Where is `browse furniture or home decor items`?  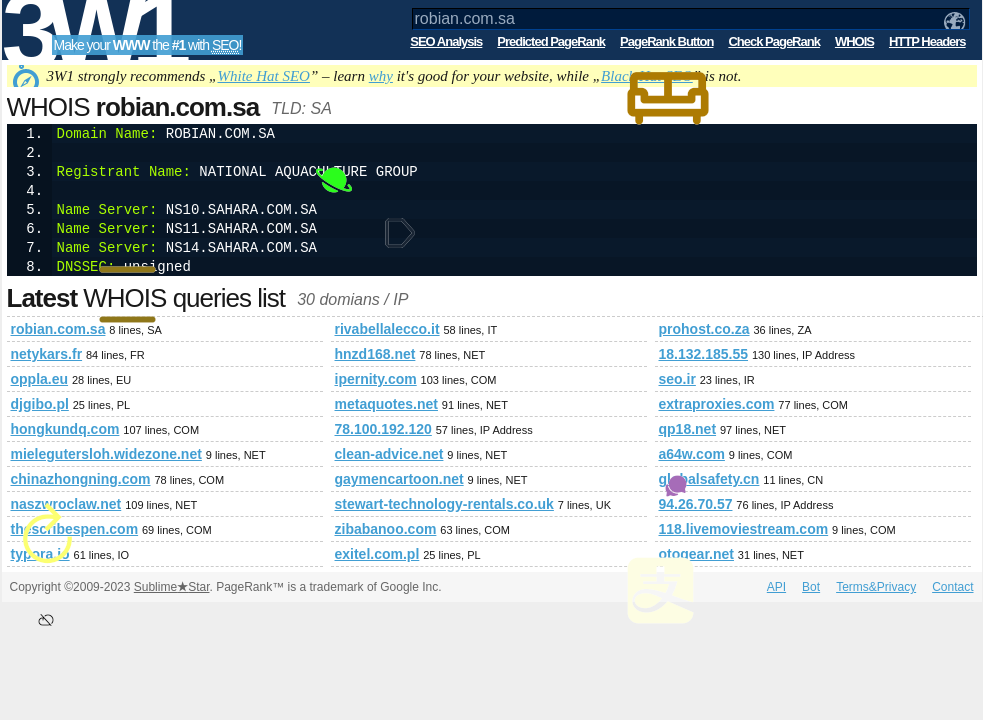
browse furniture or home decor items is located at coordinates (668, 97).